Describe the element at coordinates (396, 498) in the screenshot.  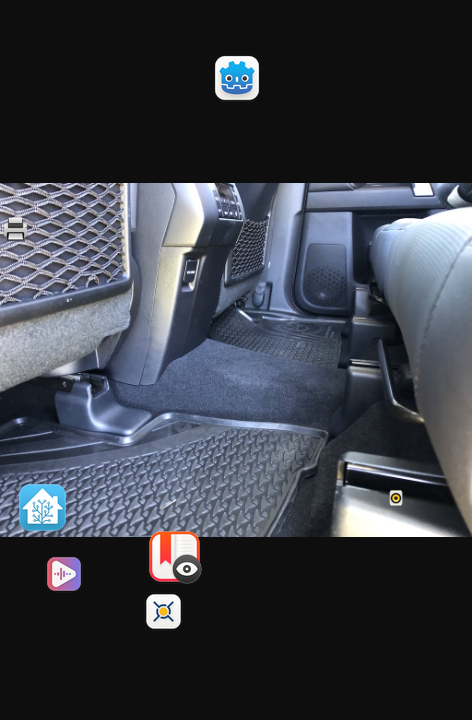
I see `open rhythmbox music player` at that location.